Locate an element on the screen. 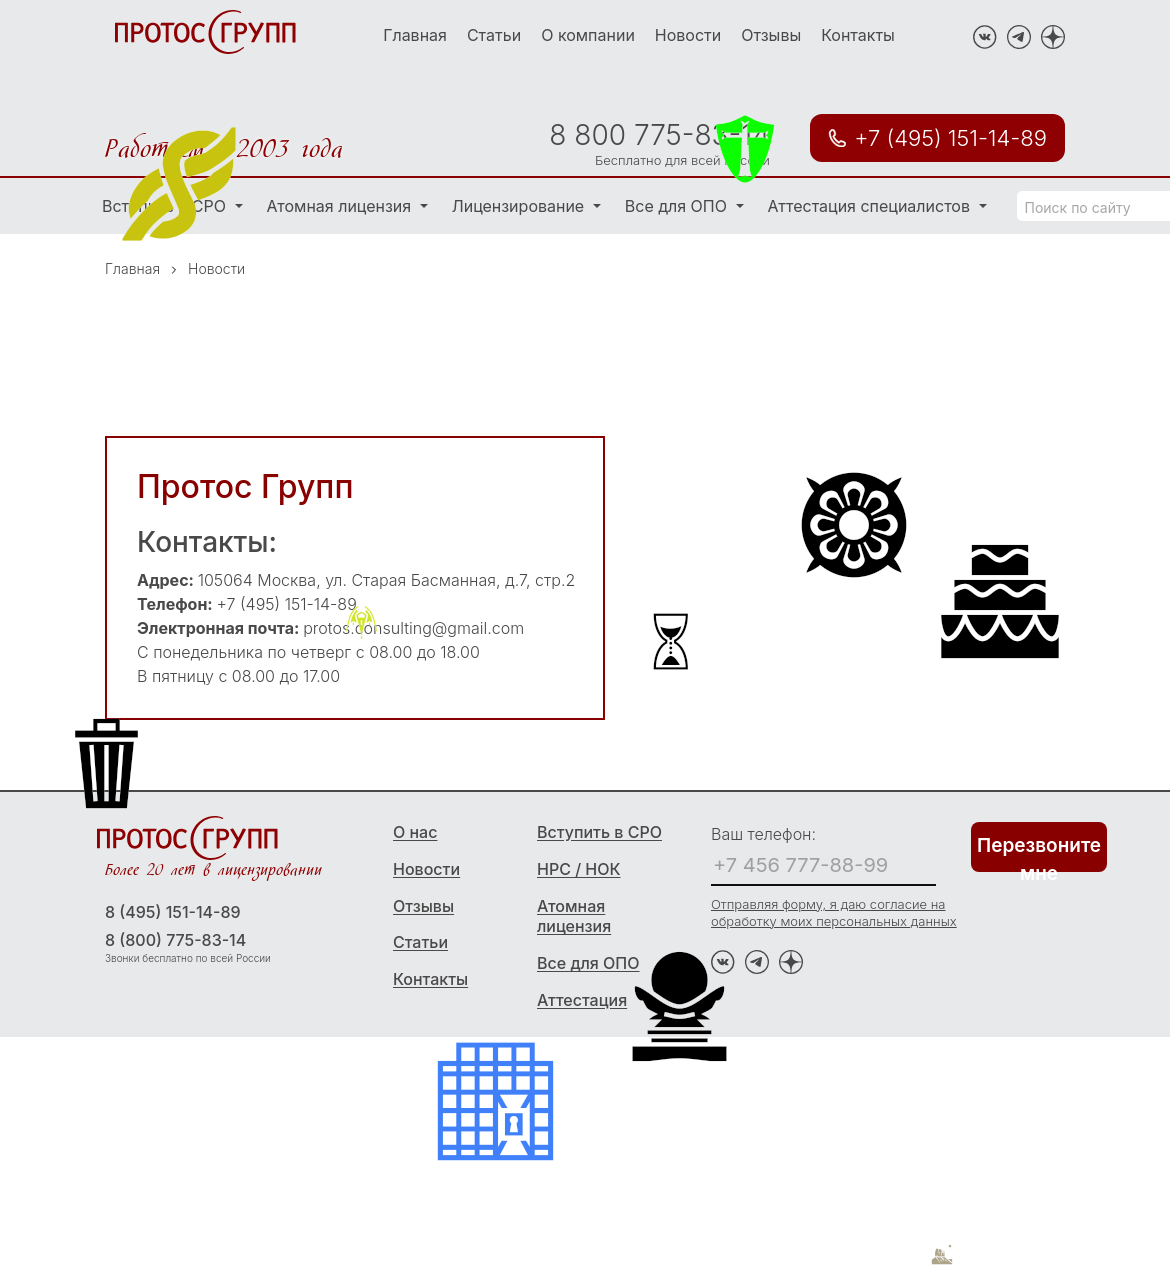 The width and height of the screenshot is (1170, 1279). decorative floral game emblem or badge is located at coordinates (854, 525).